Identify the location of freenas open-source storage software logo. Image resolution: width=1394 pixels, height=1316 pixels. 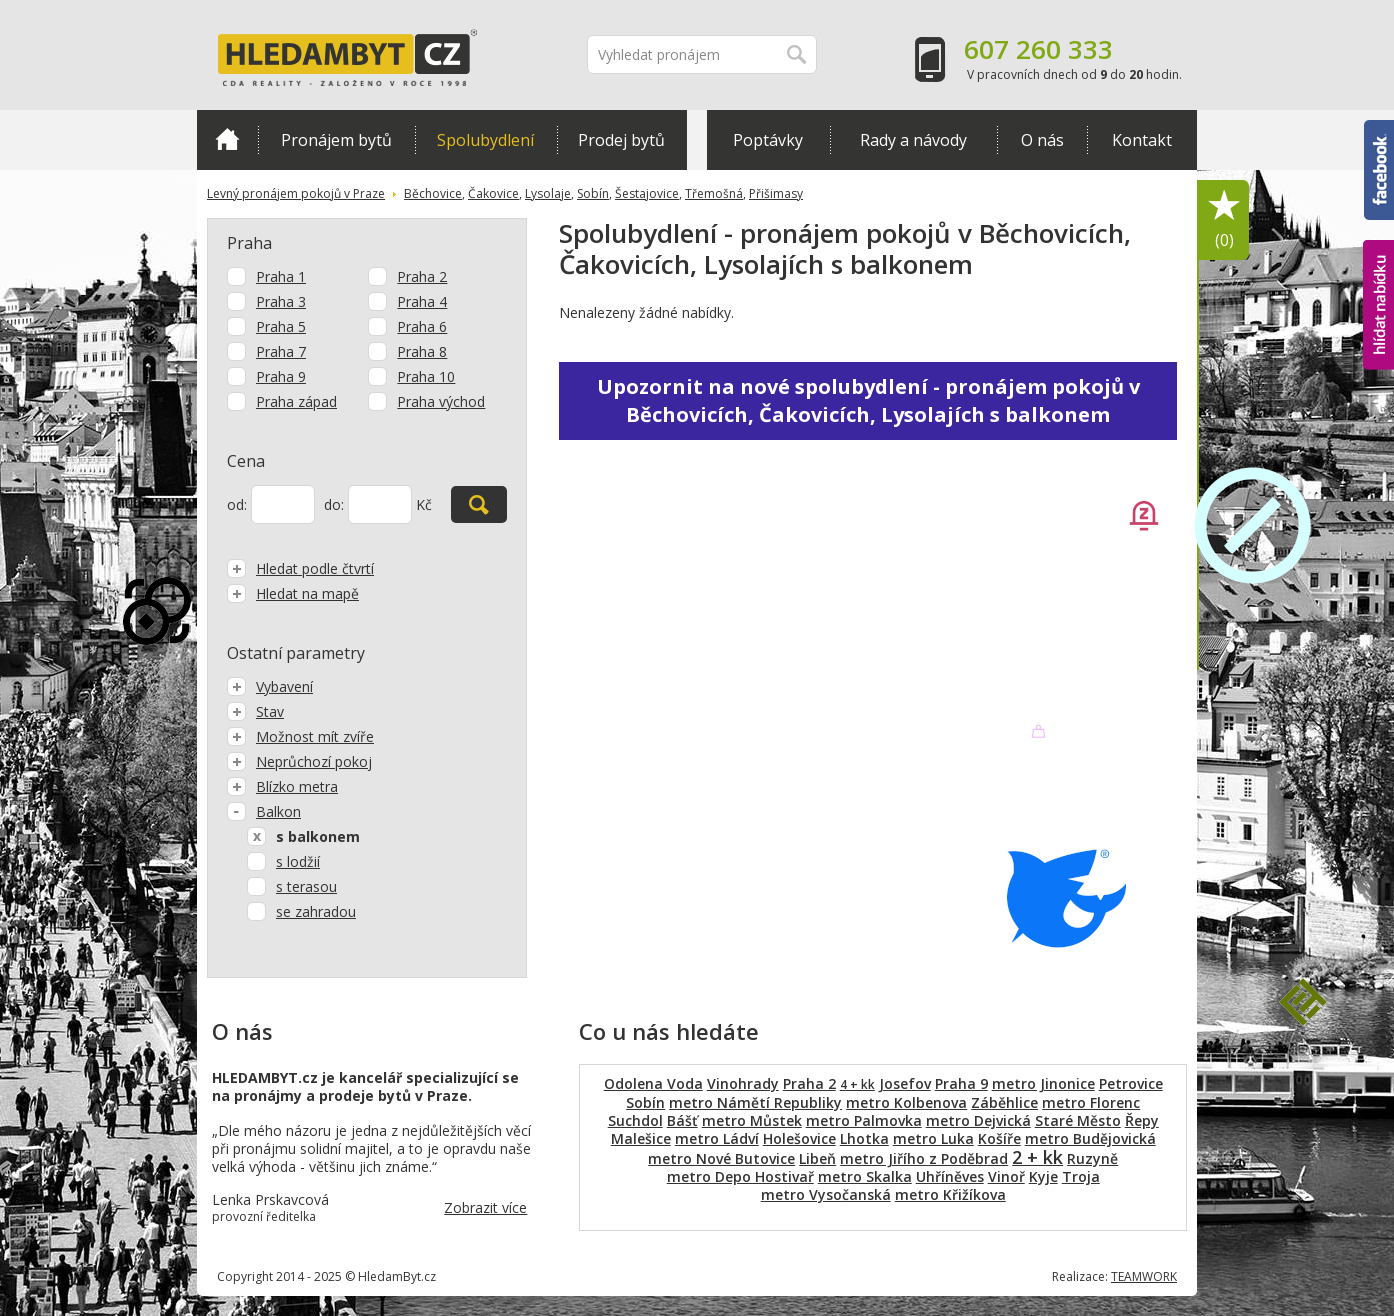
(1066, 898).